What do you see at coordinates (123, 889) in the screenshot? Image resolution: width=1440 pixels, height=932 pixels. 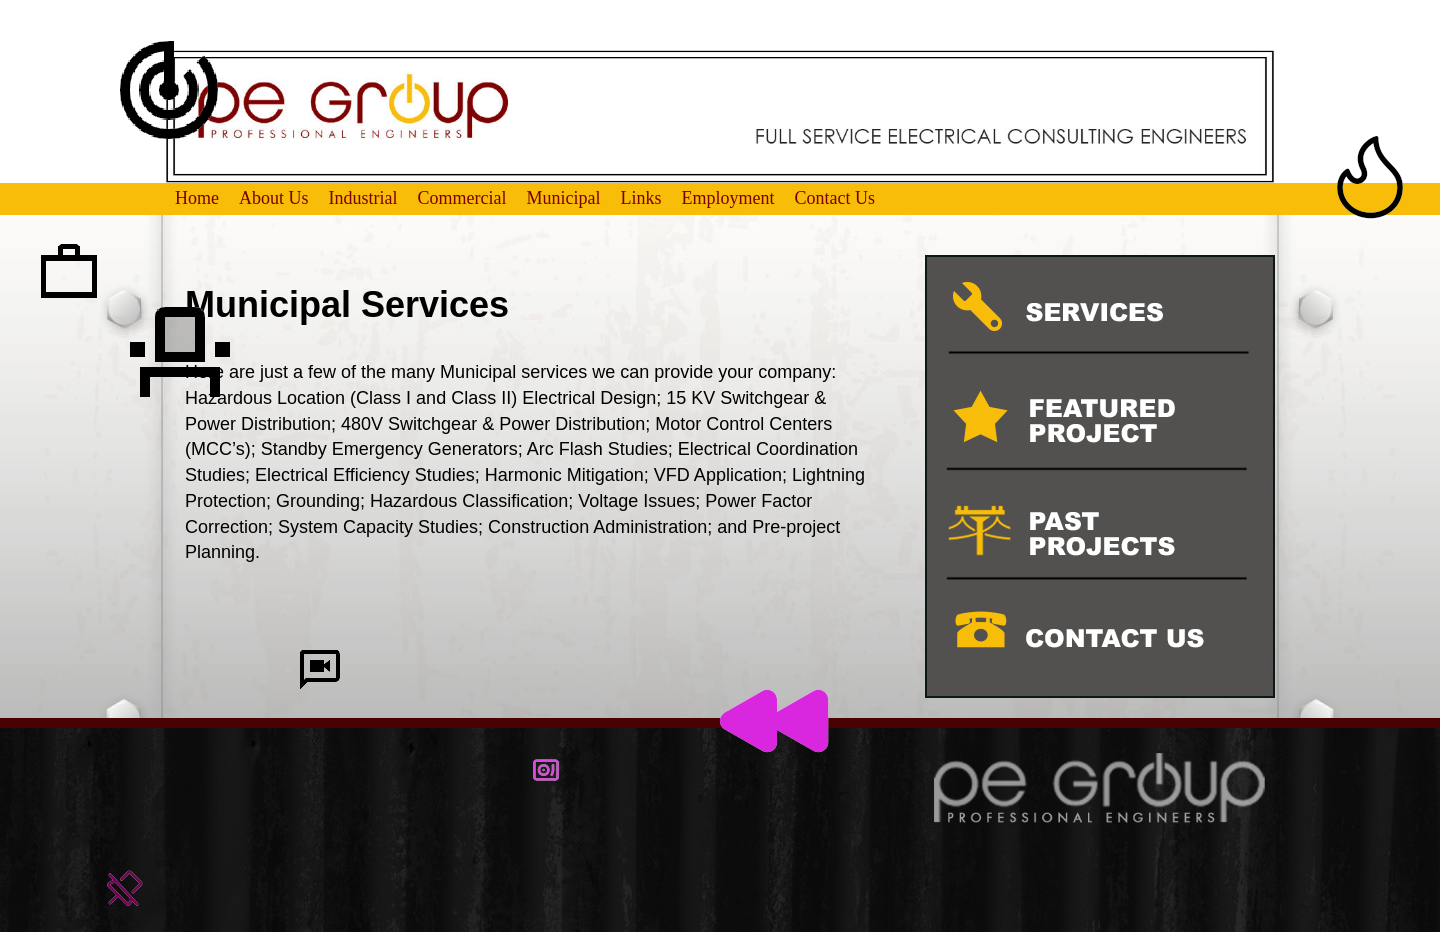 I see `unpin an item from its current position` at bounding box center [123, 889].